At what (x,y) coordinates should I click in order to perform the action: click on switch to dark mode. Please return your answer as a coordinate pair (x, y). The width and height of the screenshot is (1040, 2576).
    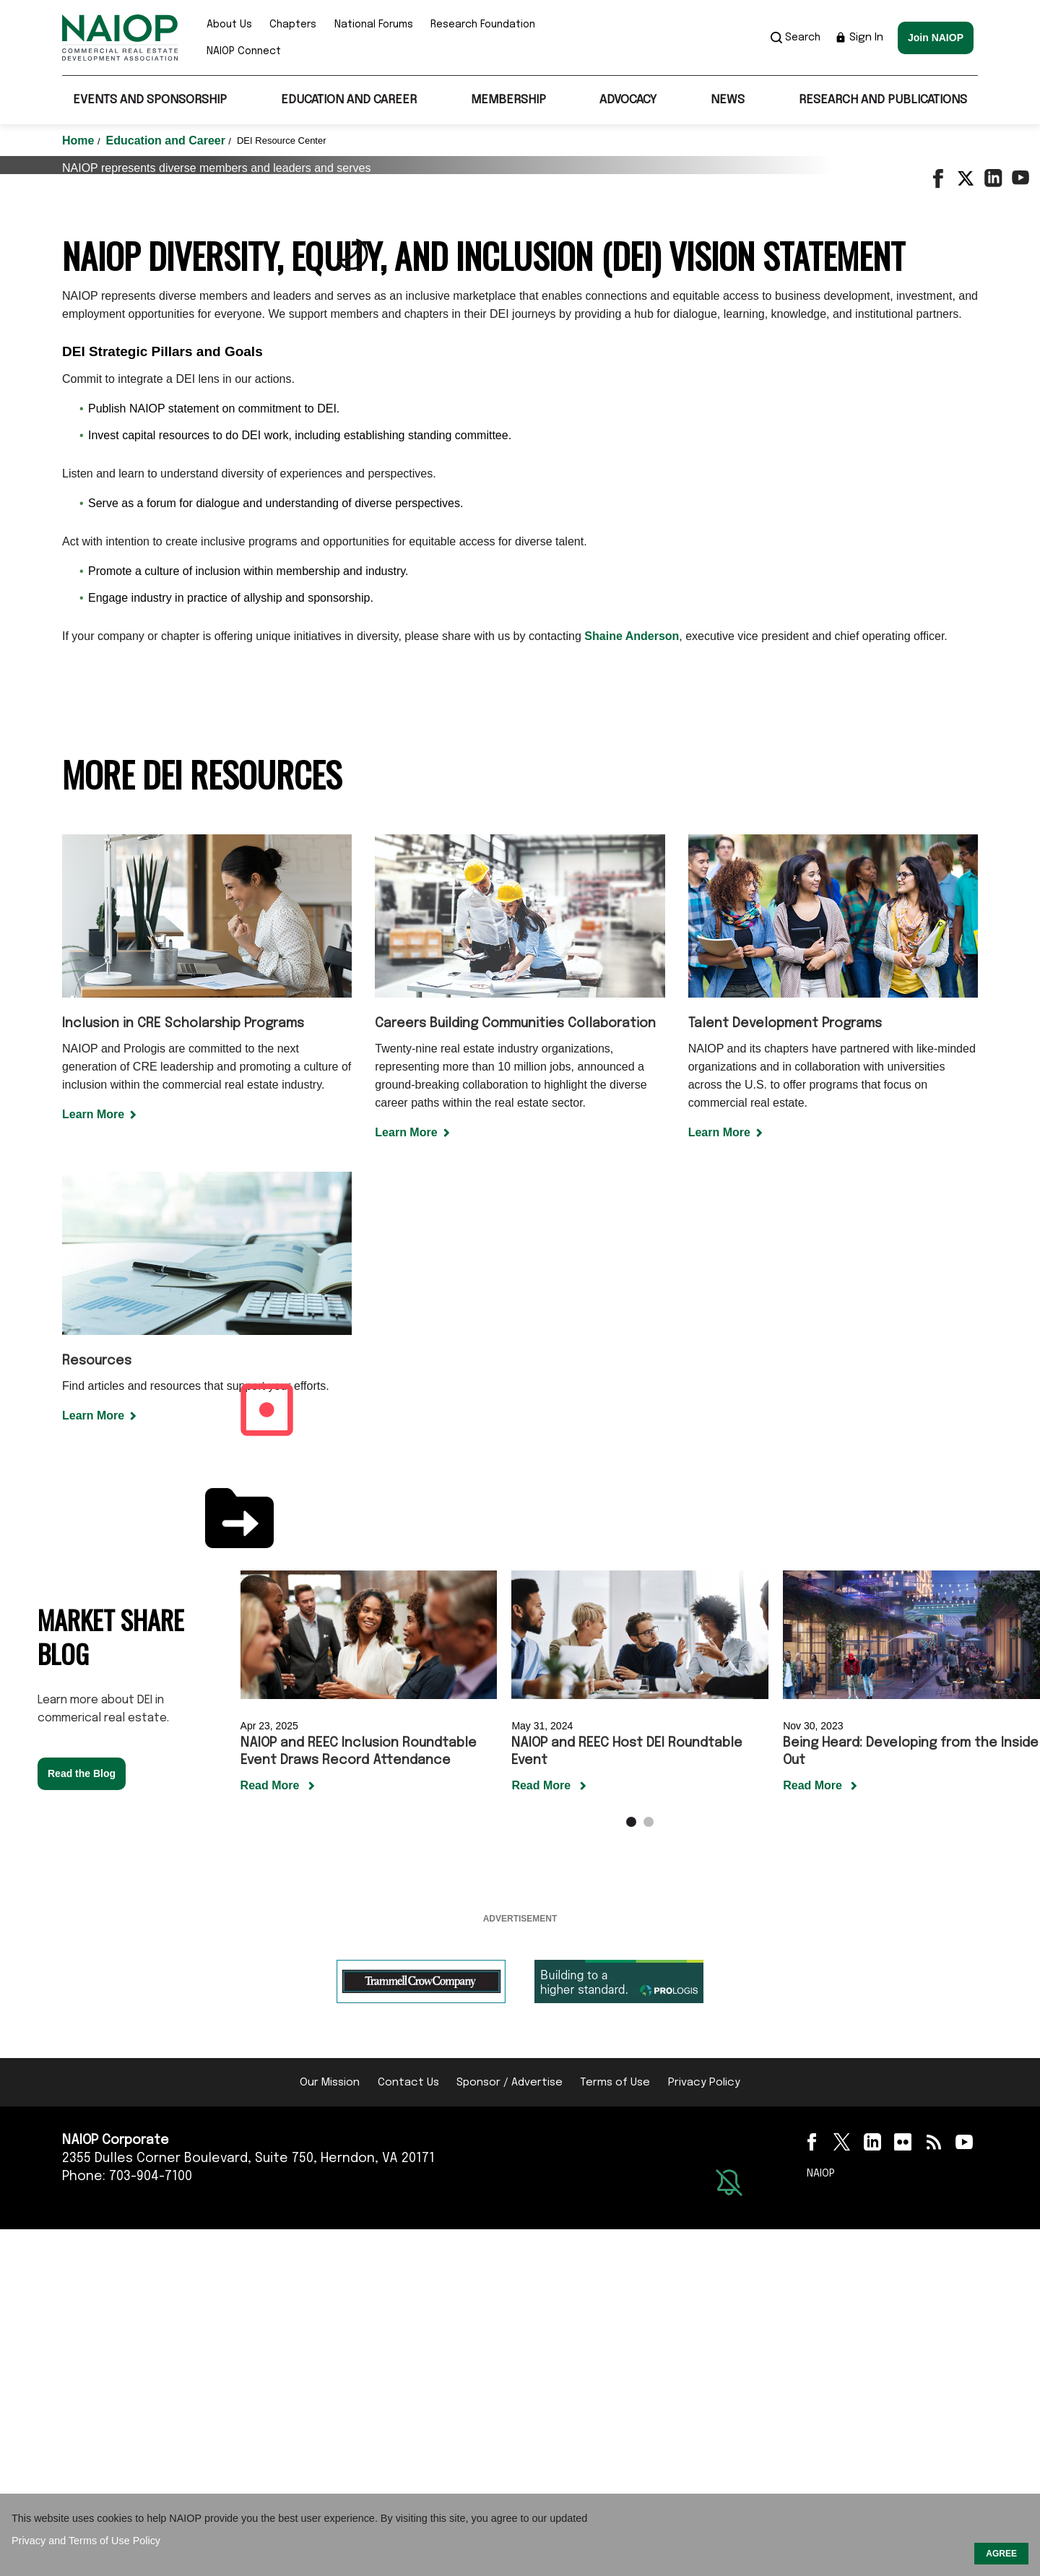
    Looking at the image, I should click on (352, 254).